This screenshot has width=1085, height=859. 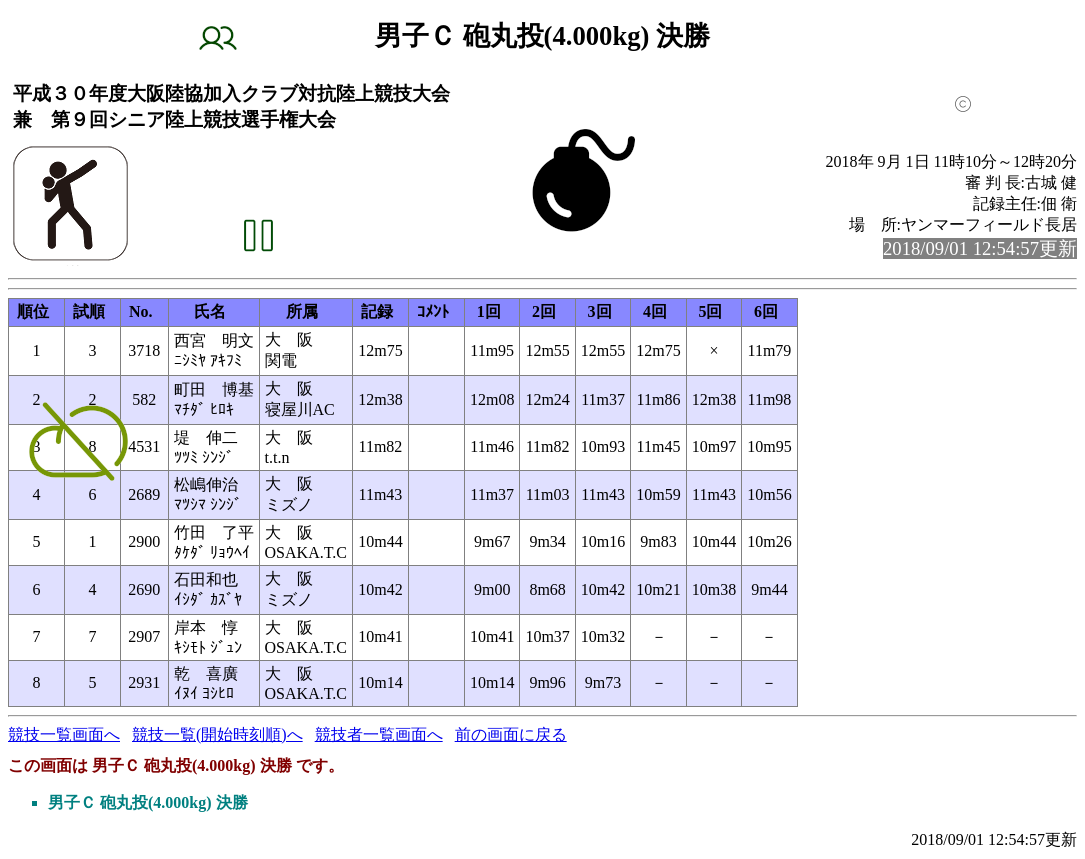 I want to click on view all users or team members, so click(x=218, y=38).